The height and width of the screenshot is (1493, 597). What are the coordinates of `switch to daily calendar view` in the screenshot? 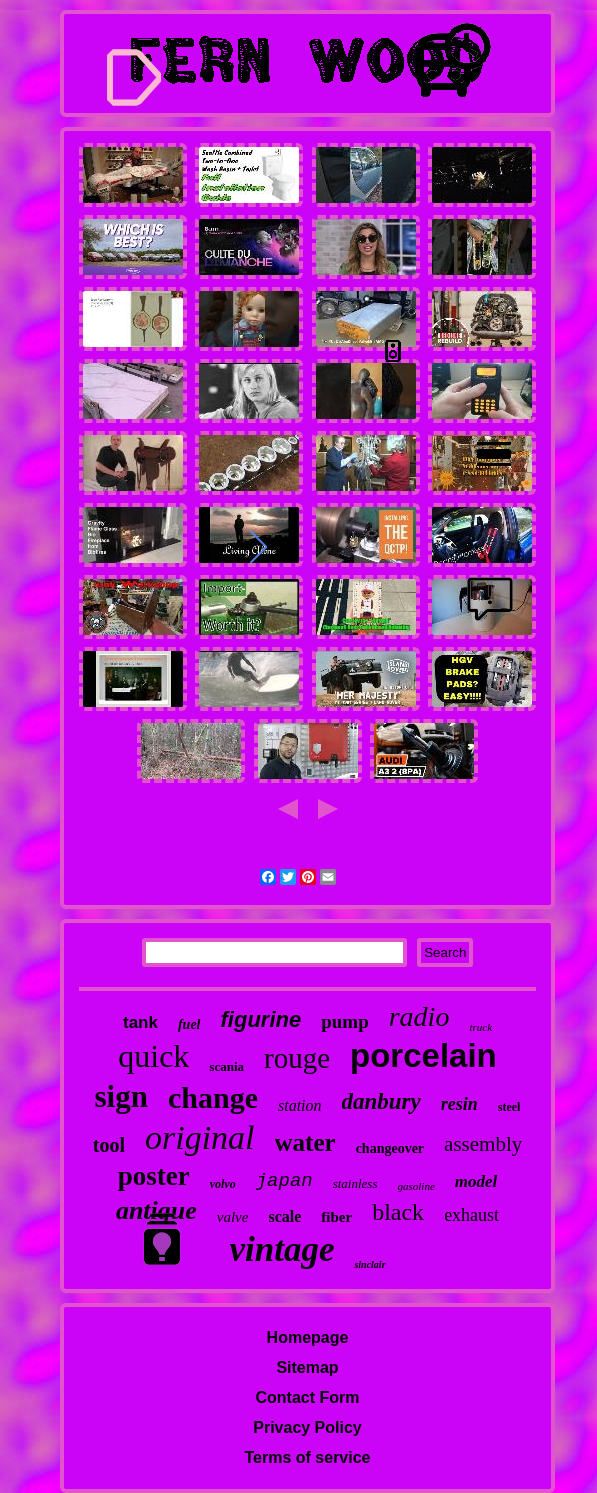 It's located at (494, 453).